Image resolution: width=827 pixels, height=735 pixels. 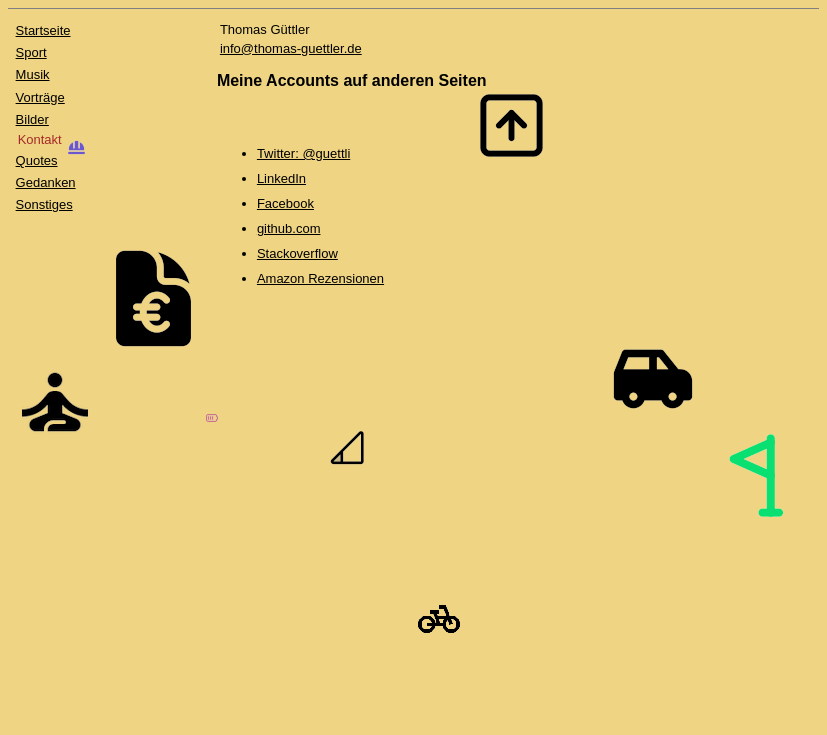 What do you see at coordinates (653, 377) in the screenshot?
I see `access vehicle or driving settings` at bounding box center [653, 377].